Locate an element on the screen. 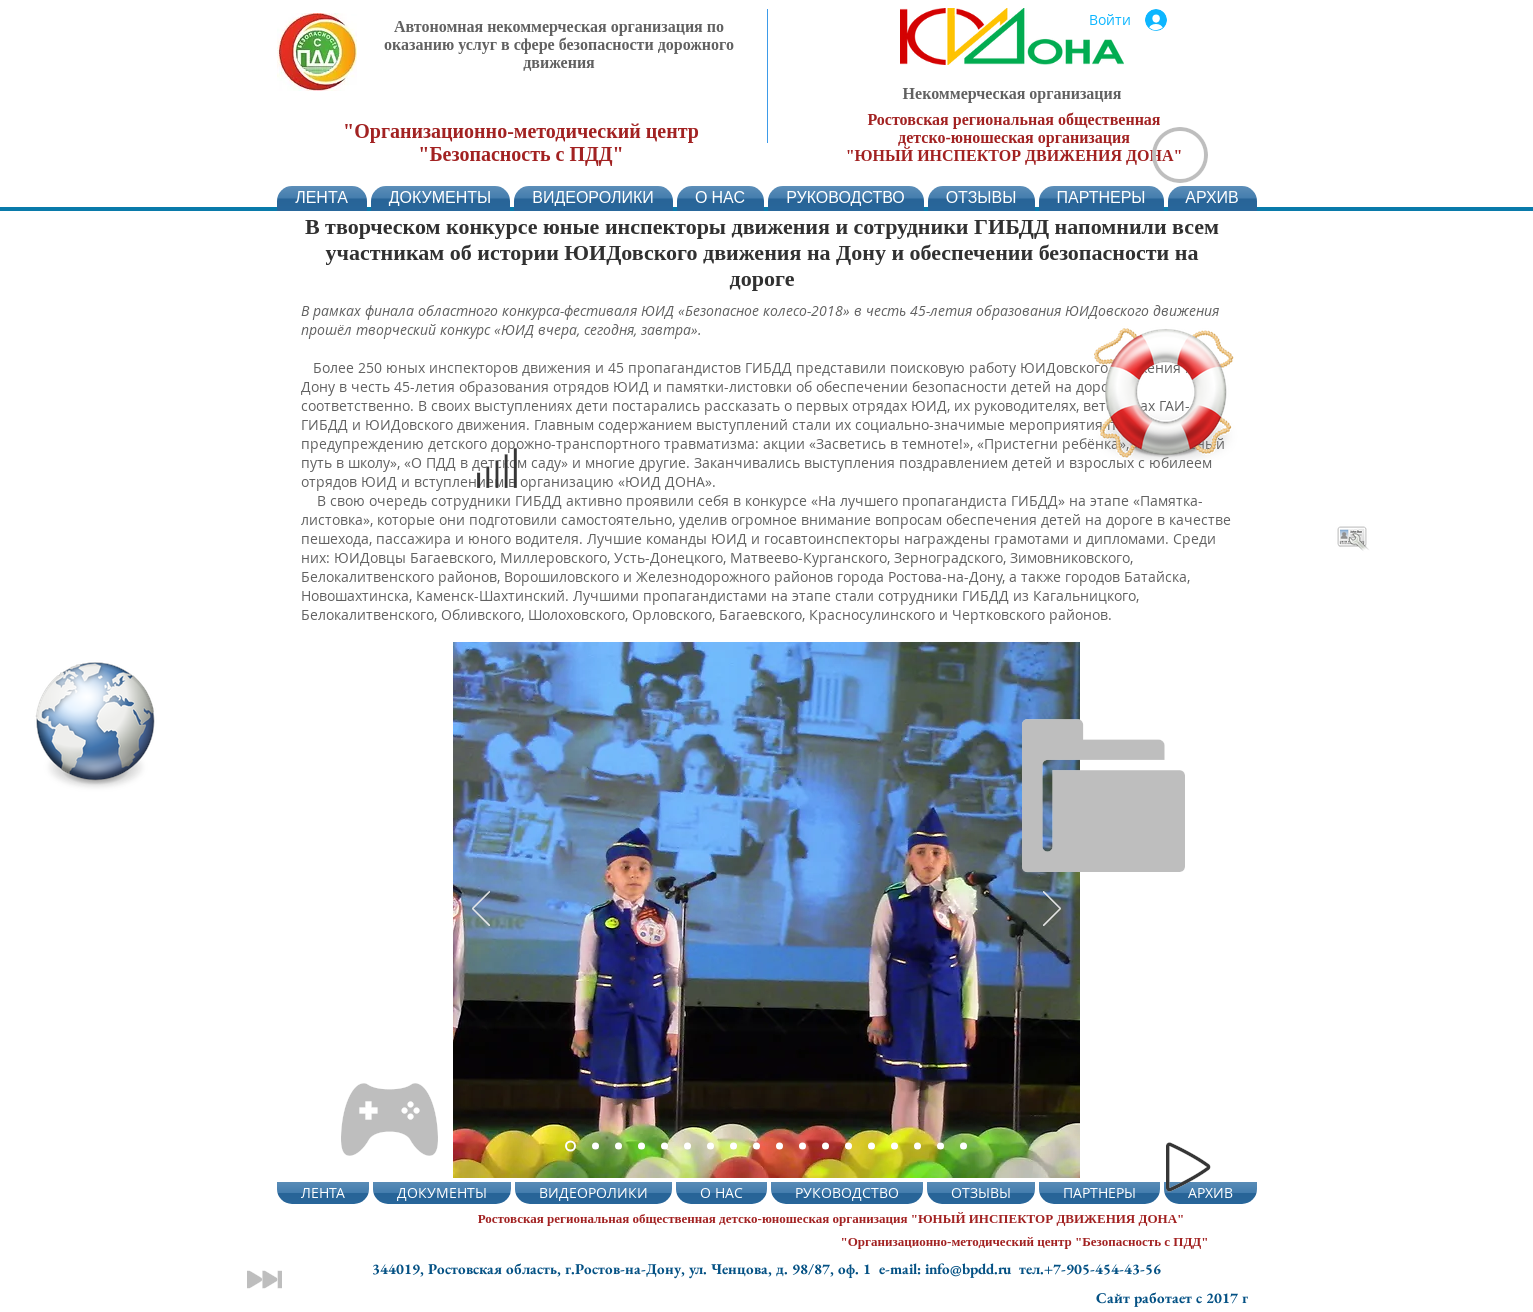  open file browser or documents folder is located at coordinates (1103, 790).